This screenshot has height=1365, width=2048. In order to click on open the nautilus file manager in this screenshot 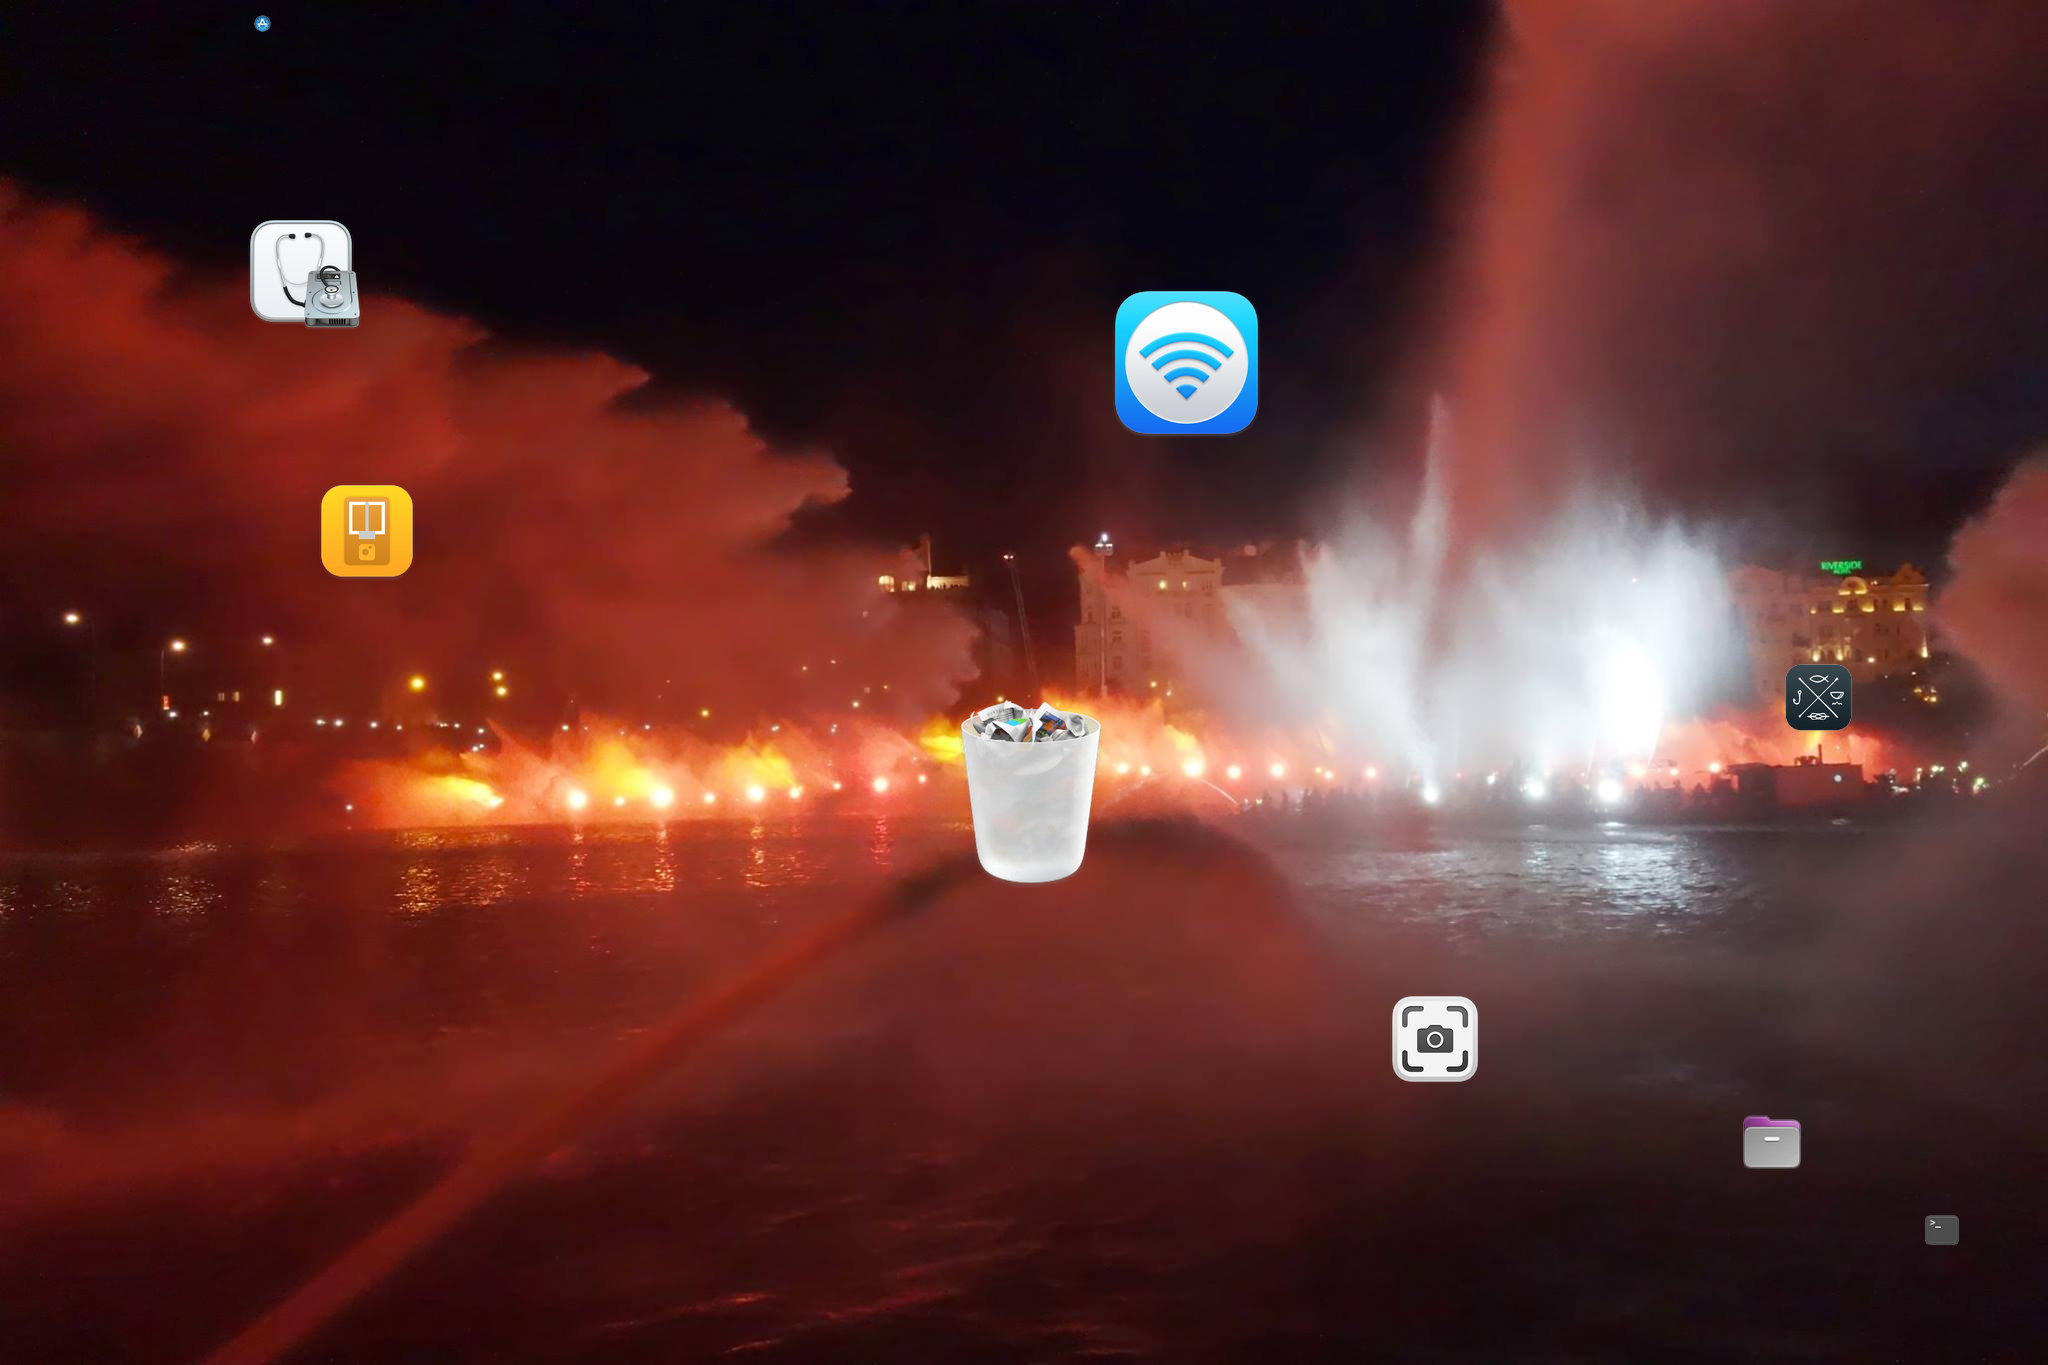, I will do `click(1772, 1142)`.